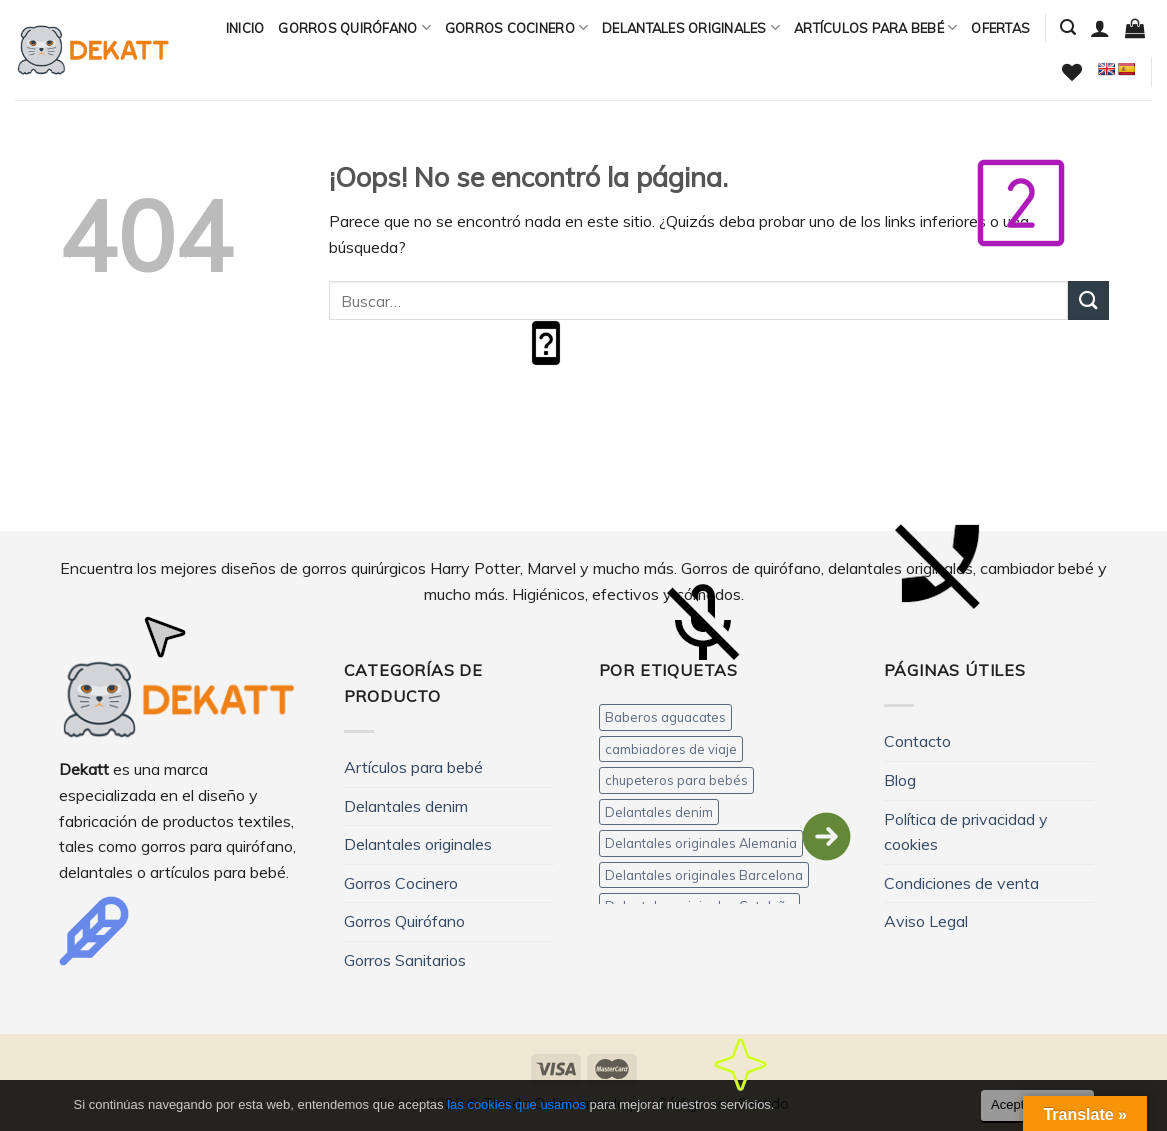 This screenshot has width=1167, height=1131. I want to click on proceed to the next step, so click(826, 836).